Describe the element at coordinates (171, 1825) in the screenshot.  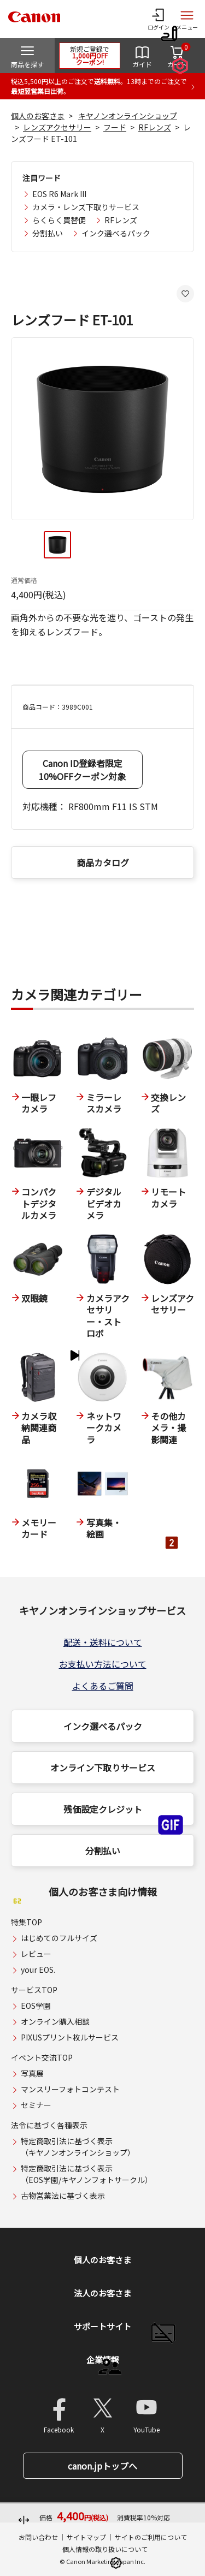
I see `insert a GIF into your message` at that location.